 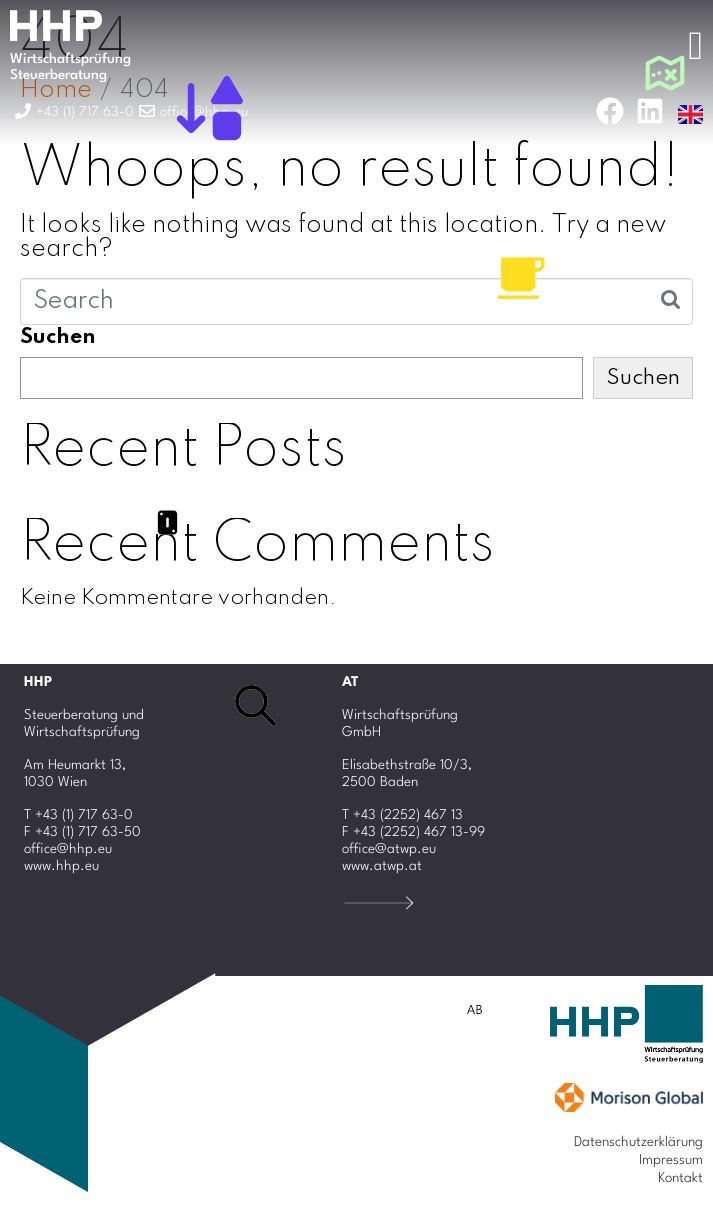 What do you see at coordinates (521, 279) in the screenshot?
I see `find nearby coffee shops or cafes` at bounding box center [521, 279].